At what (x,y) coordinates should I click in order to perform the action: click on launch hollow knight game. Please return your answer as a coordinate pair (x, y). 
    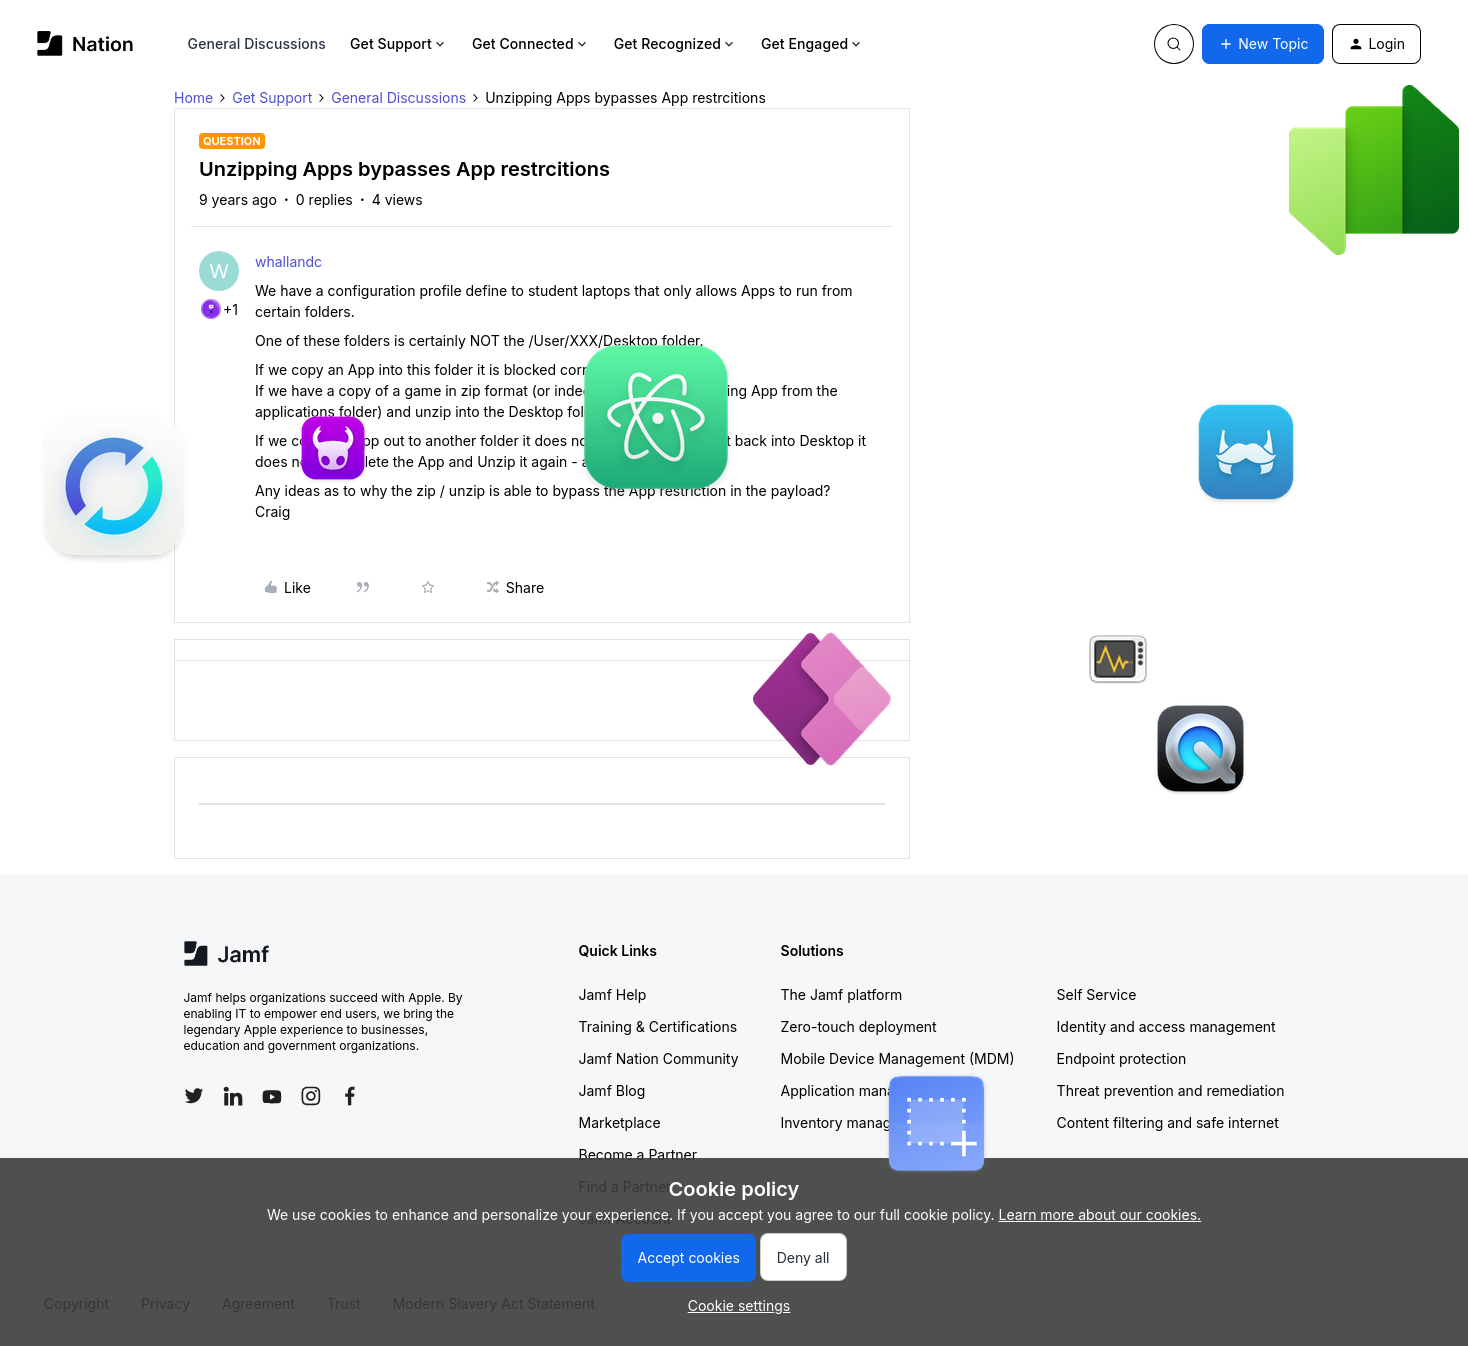
    Looking at the image, I should click on (333, 448).